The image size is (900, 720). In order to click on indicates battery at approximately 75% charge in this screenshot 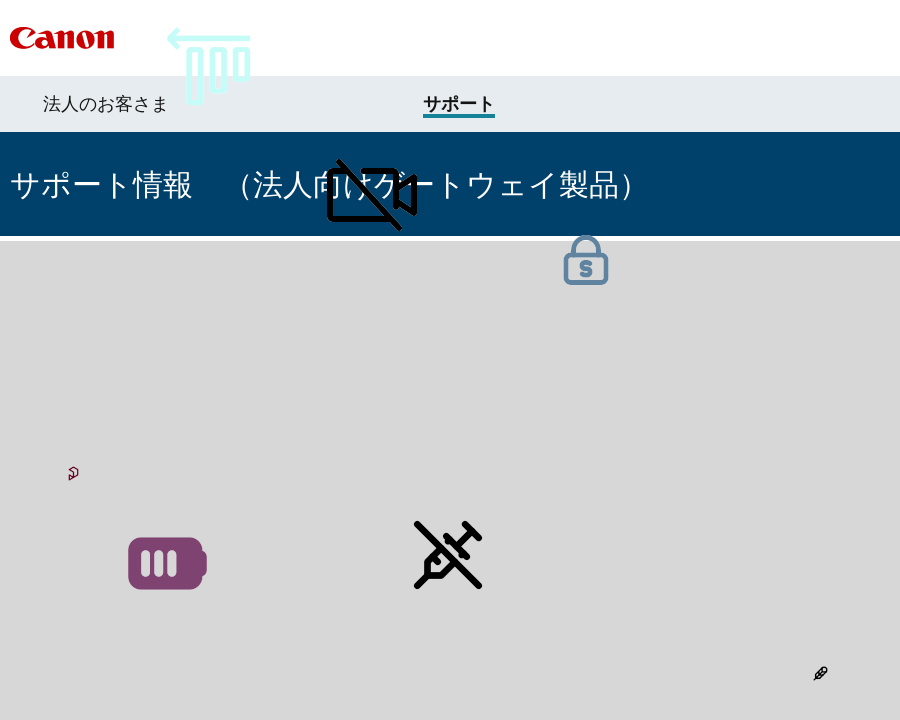, I will do `click(167, 563)`.